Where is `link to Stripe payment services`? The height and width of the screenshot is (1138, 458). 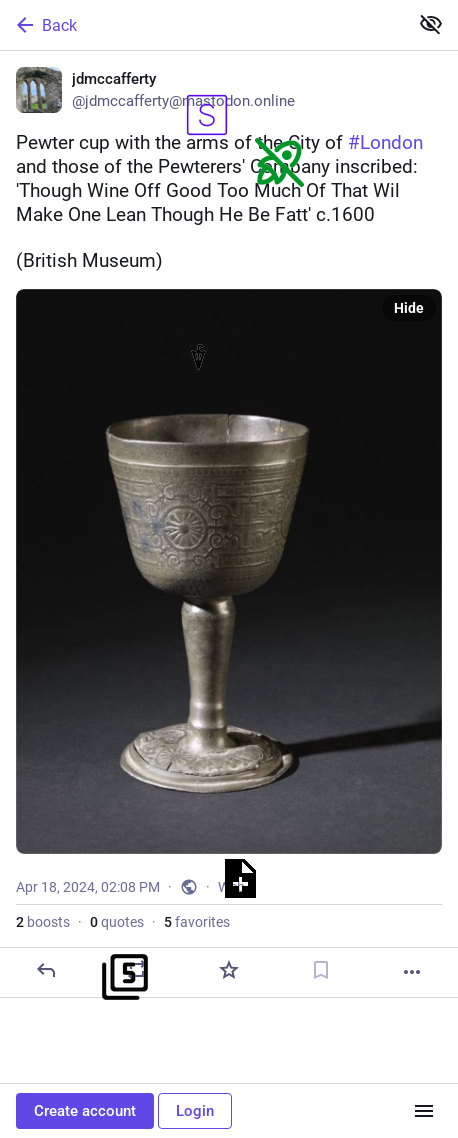 link to Stripe payment services is located at coordinates (207, 115).